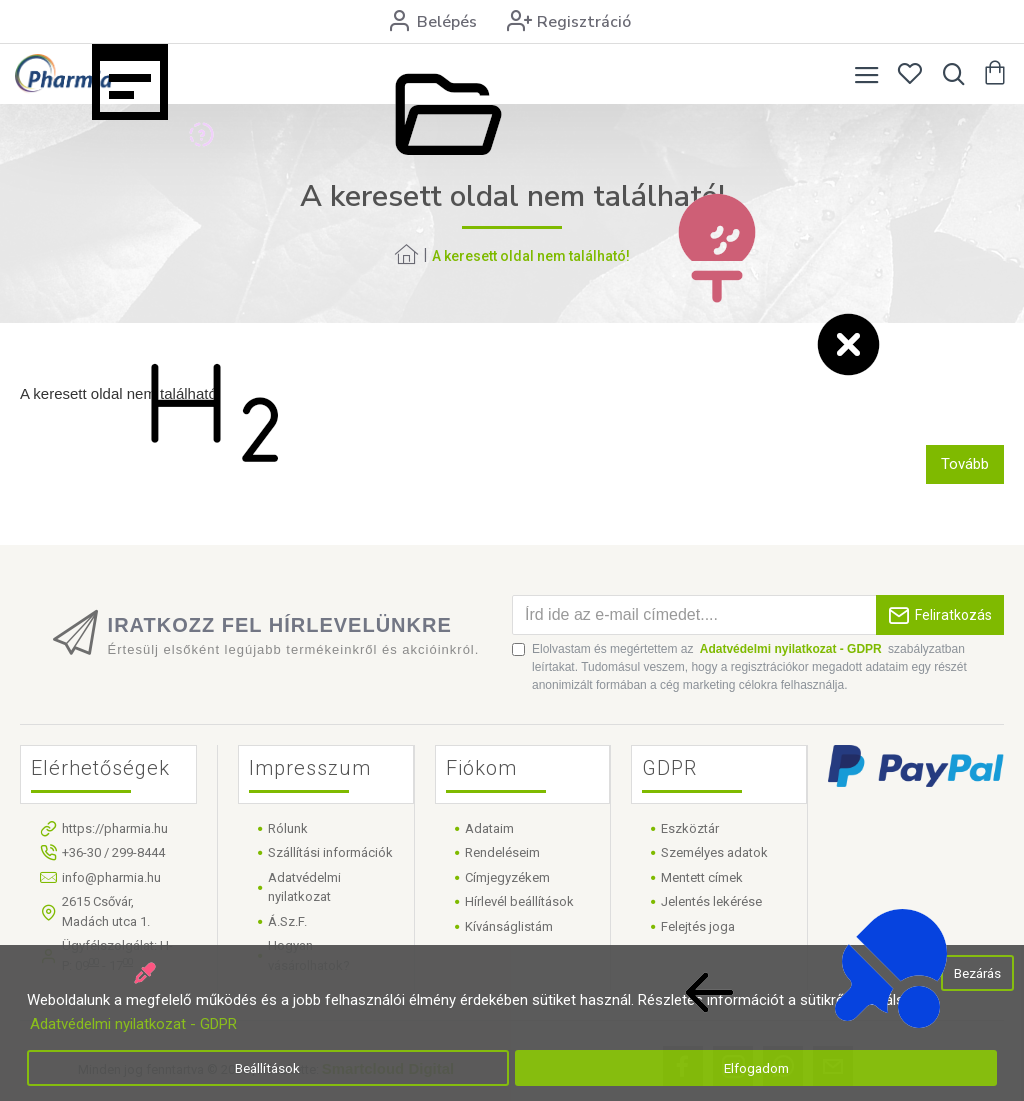 This screenshot has height=1101, width=1024. What do you see at coordinates (848, 344) in the screenshot?
I see `close or dismiss a dialog` at bounding box center [848, 344].